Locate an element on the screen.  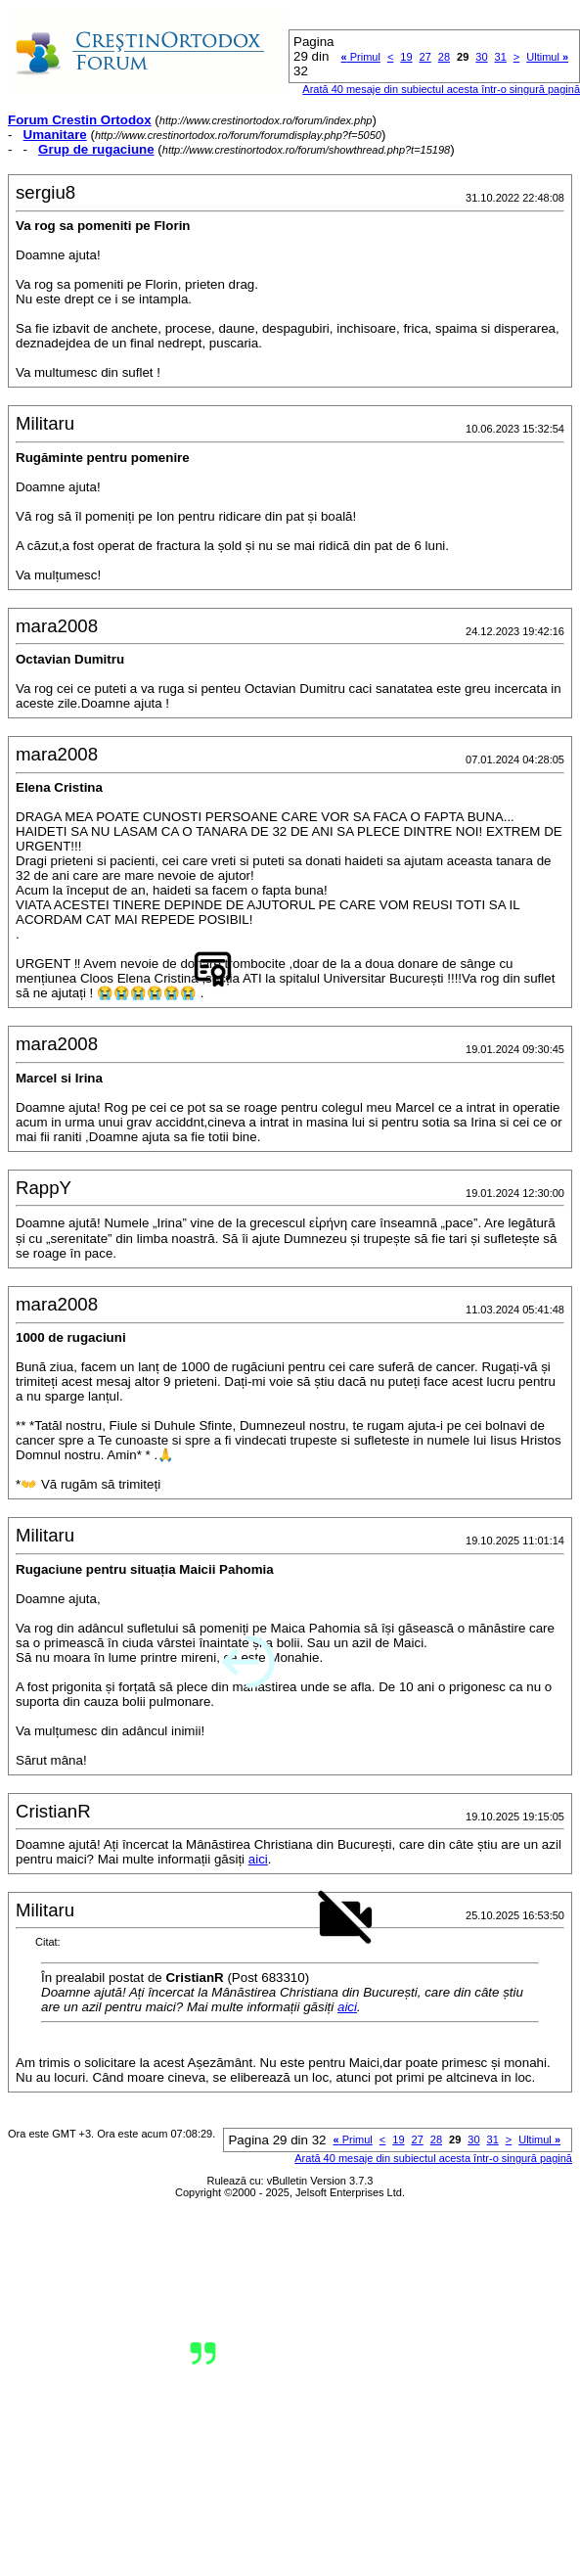
exit or leave current screen is located at coordinates (248, 1662).